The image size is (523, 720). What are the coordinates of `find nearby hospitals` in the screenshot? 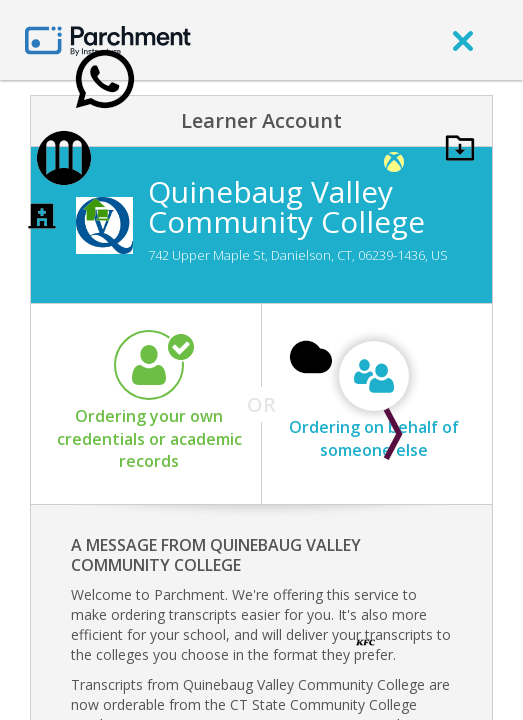 It's located at (42, 216).